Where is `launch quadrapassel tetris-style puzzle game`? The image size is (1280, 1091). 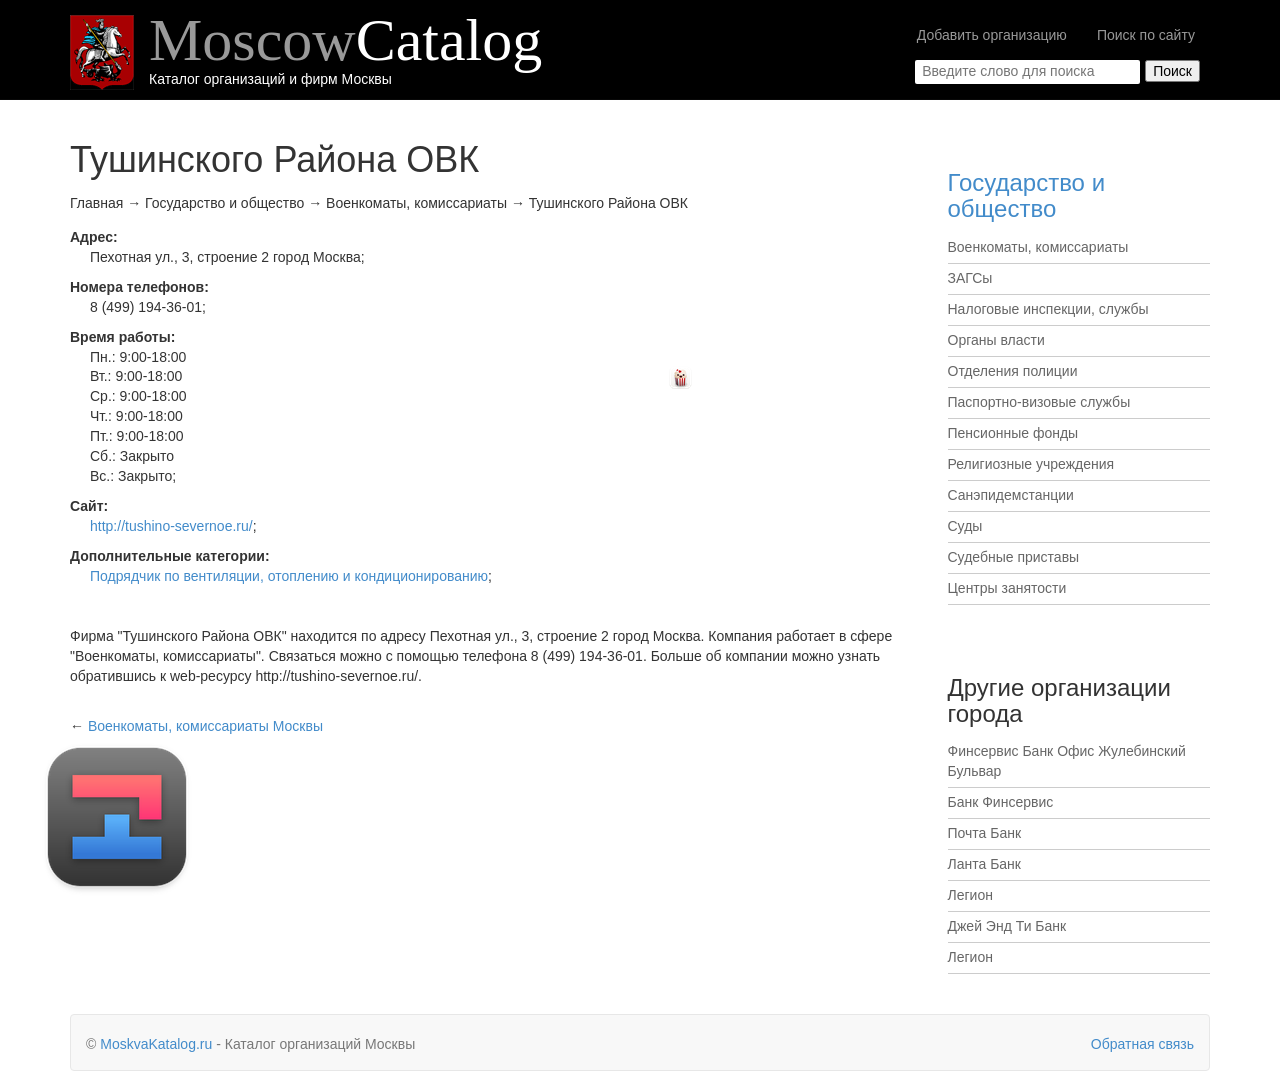
launch quadrapassel tetris-style puzzle game is located at coordinates (117, 817).